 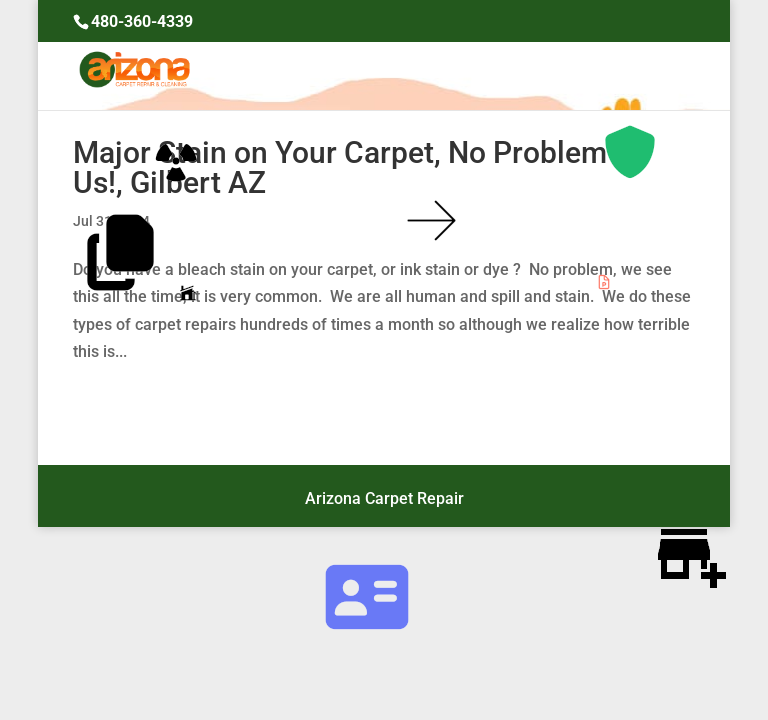 What do you see at coordinates (692, 554) in the screenshot?
I see `add a new business location` at bounding box center [692, 554].